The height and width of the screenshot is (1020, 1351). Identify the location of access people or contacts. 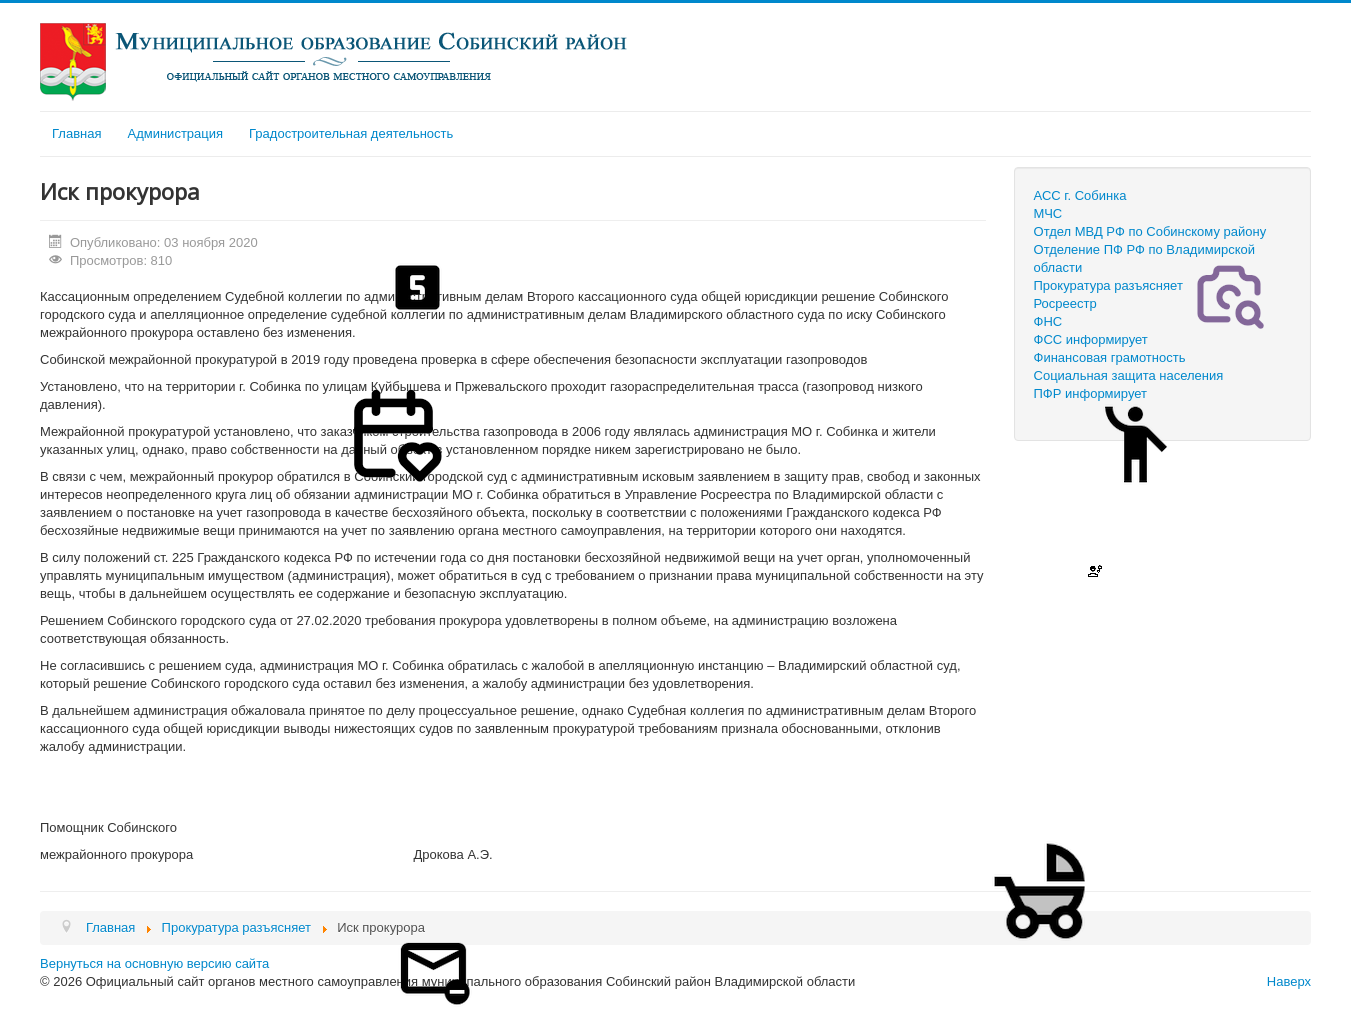
(1135, 444).